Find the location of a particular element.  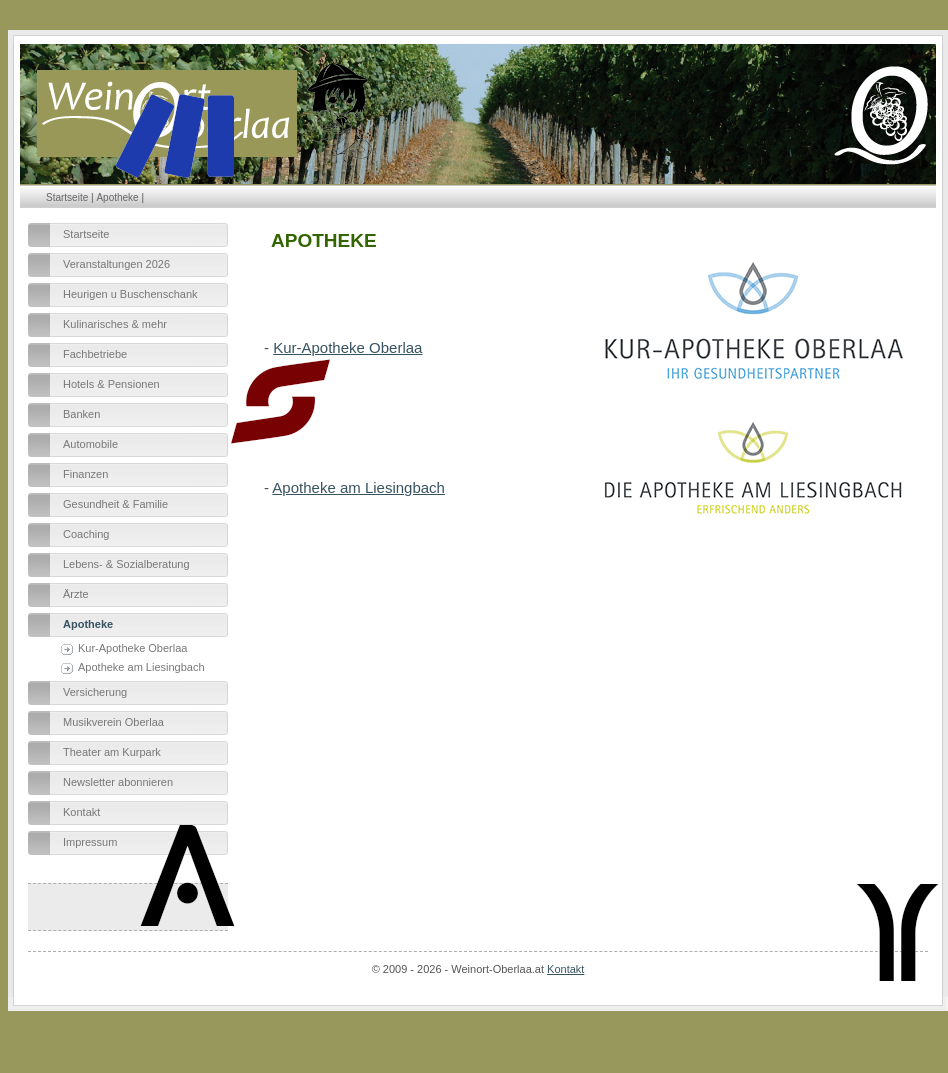

Make automation platform logo is located at coordinates (175, 136).